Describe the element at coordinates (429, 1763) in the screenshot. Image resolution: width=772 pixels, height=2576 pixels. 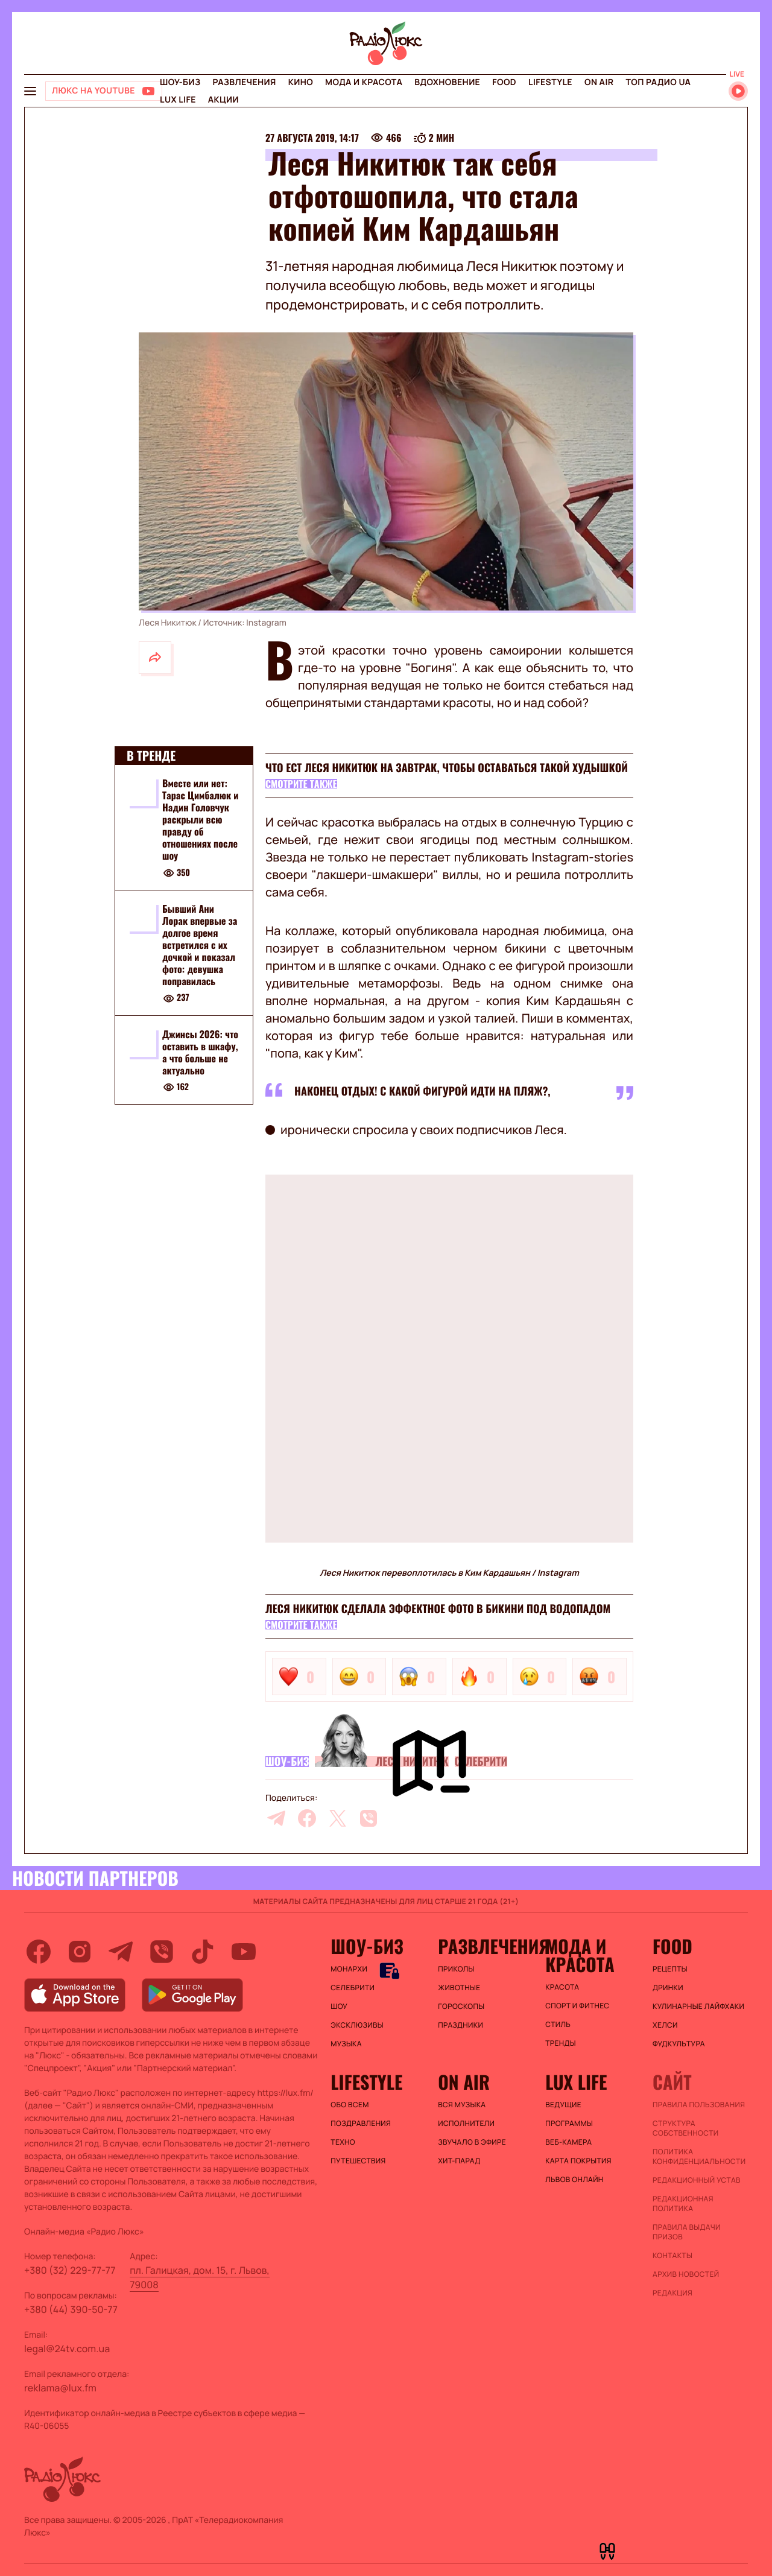
I see `remove a location from the map` at that location.